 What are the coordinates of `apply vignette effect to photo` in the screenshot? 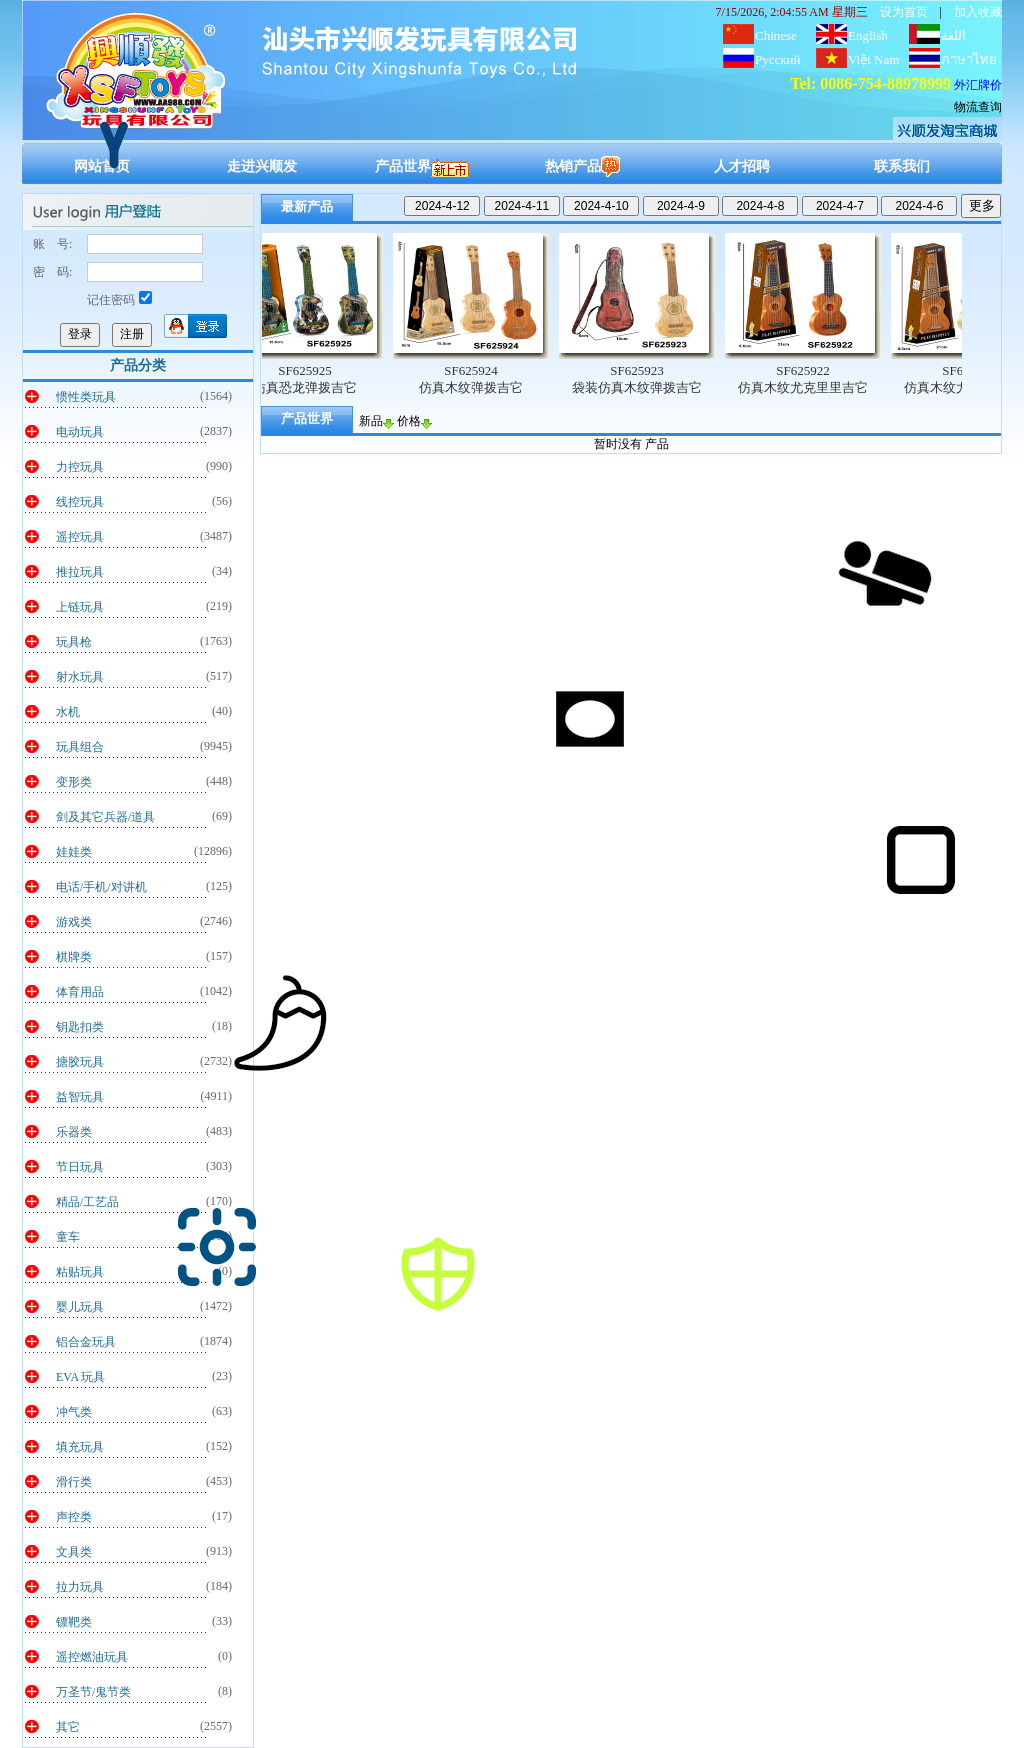 It's located at (590, 719).